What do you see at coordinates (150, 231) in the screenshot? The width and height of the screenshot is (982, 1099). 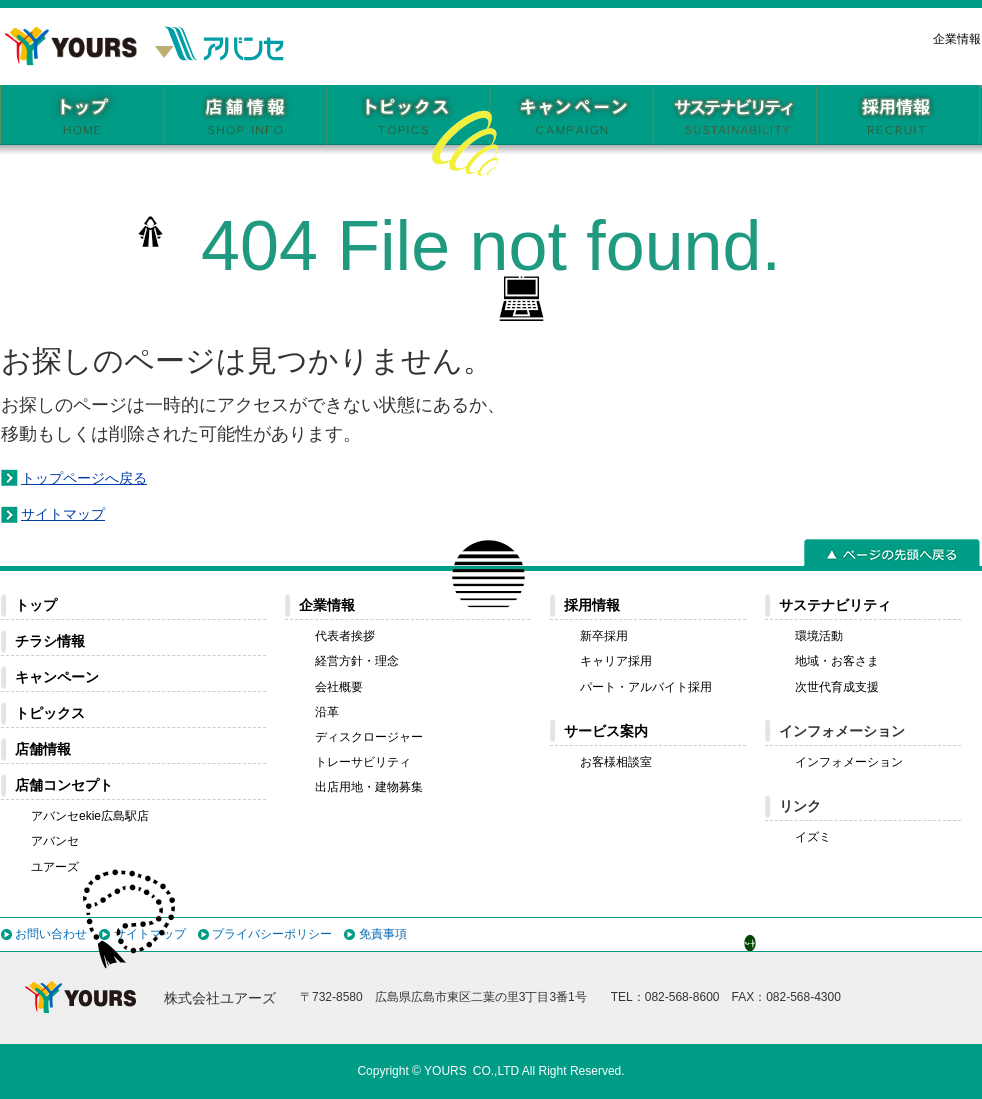 I see `select robe or cloak equipment` at bounding box center [150, 231].